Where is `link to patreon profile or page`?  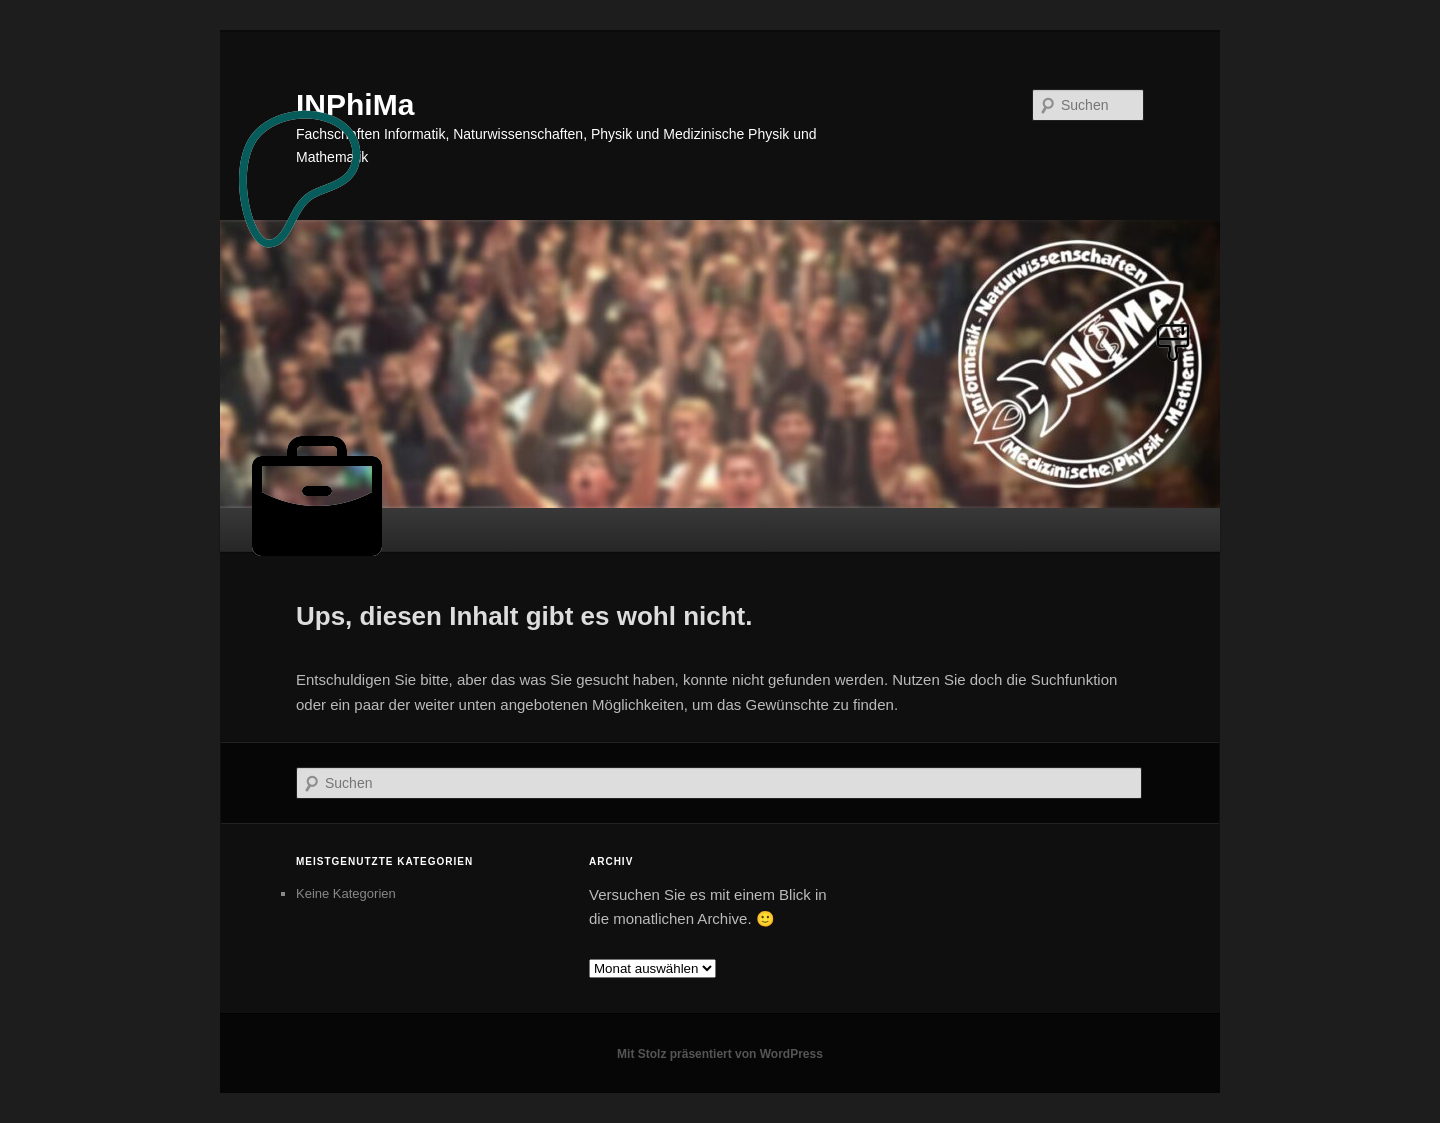 link to patreon profile or page is located at coordinates (294, 176).